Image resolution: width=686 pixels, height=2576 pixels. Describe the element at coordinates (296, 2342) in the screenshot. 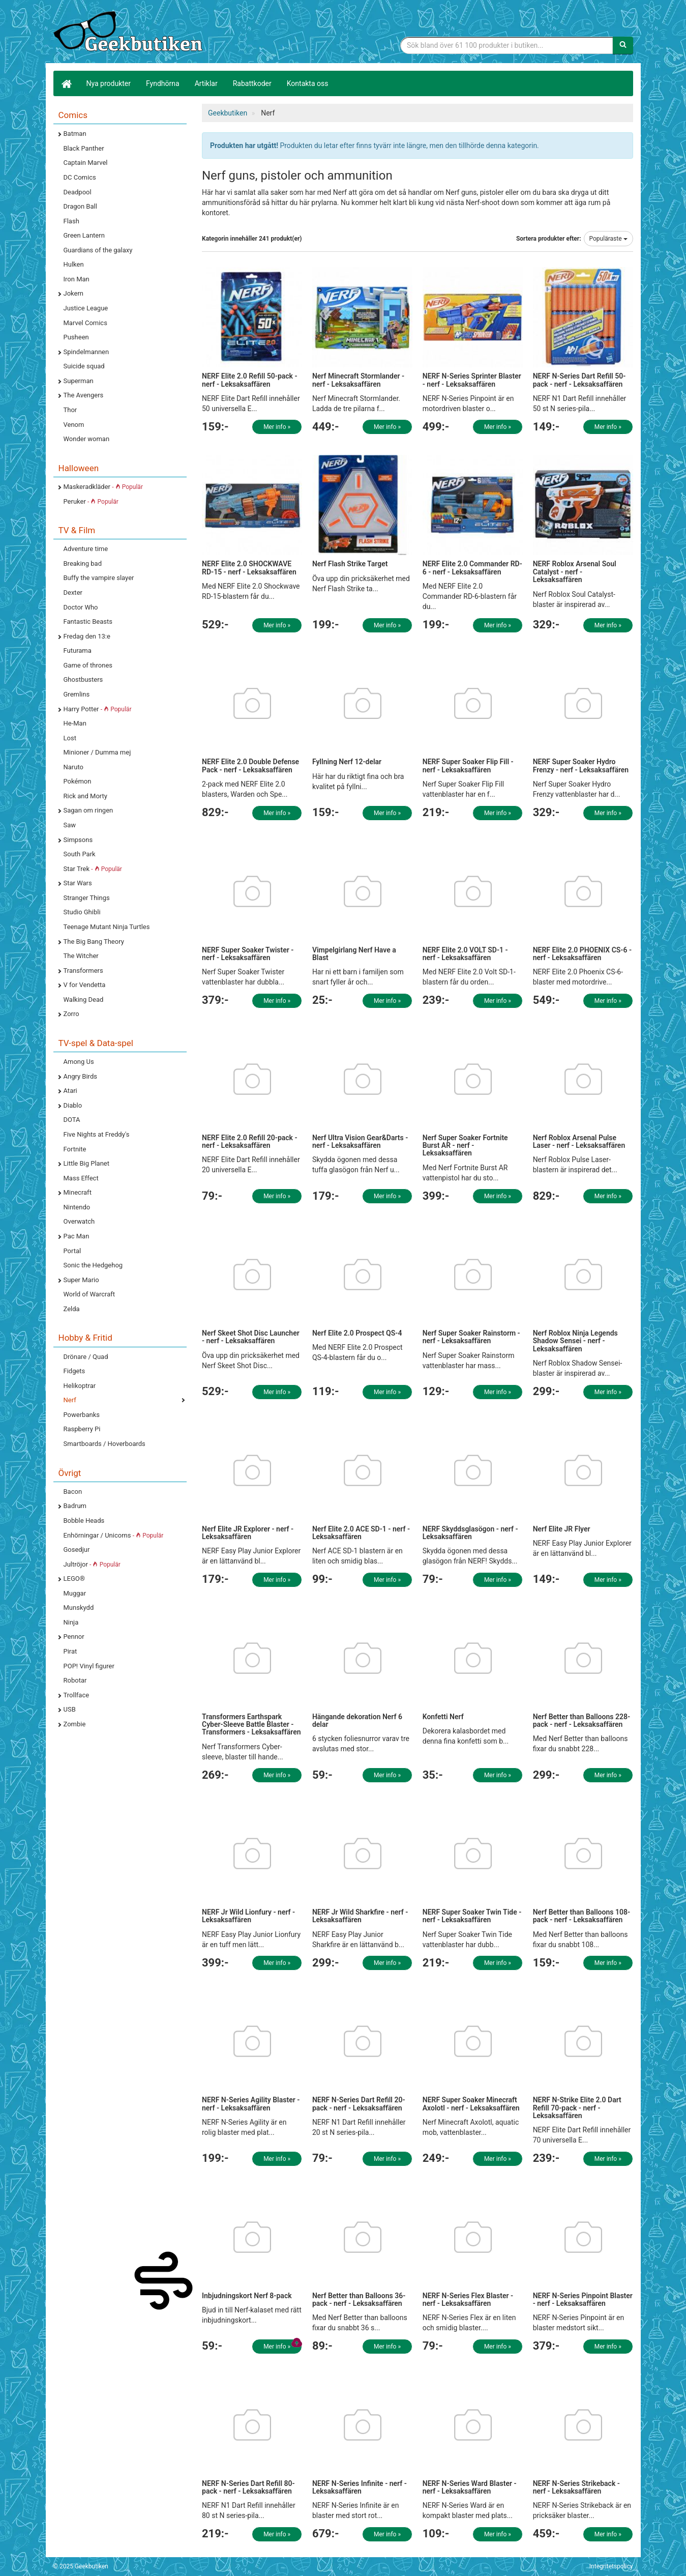

I see `upload file to cloud storage` at that location.